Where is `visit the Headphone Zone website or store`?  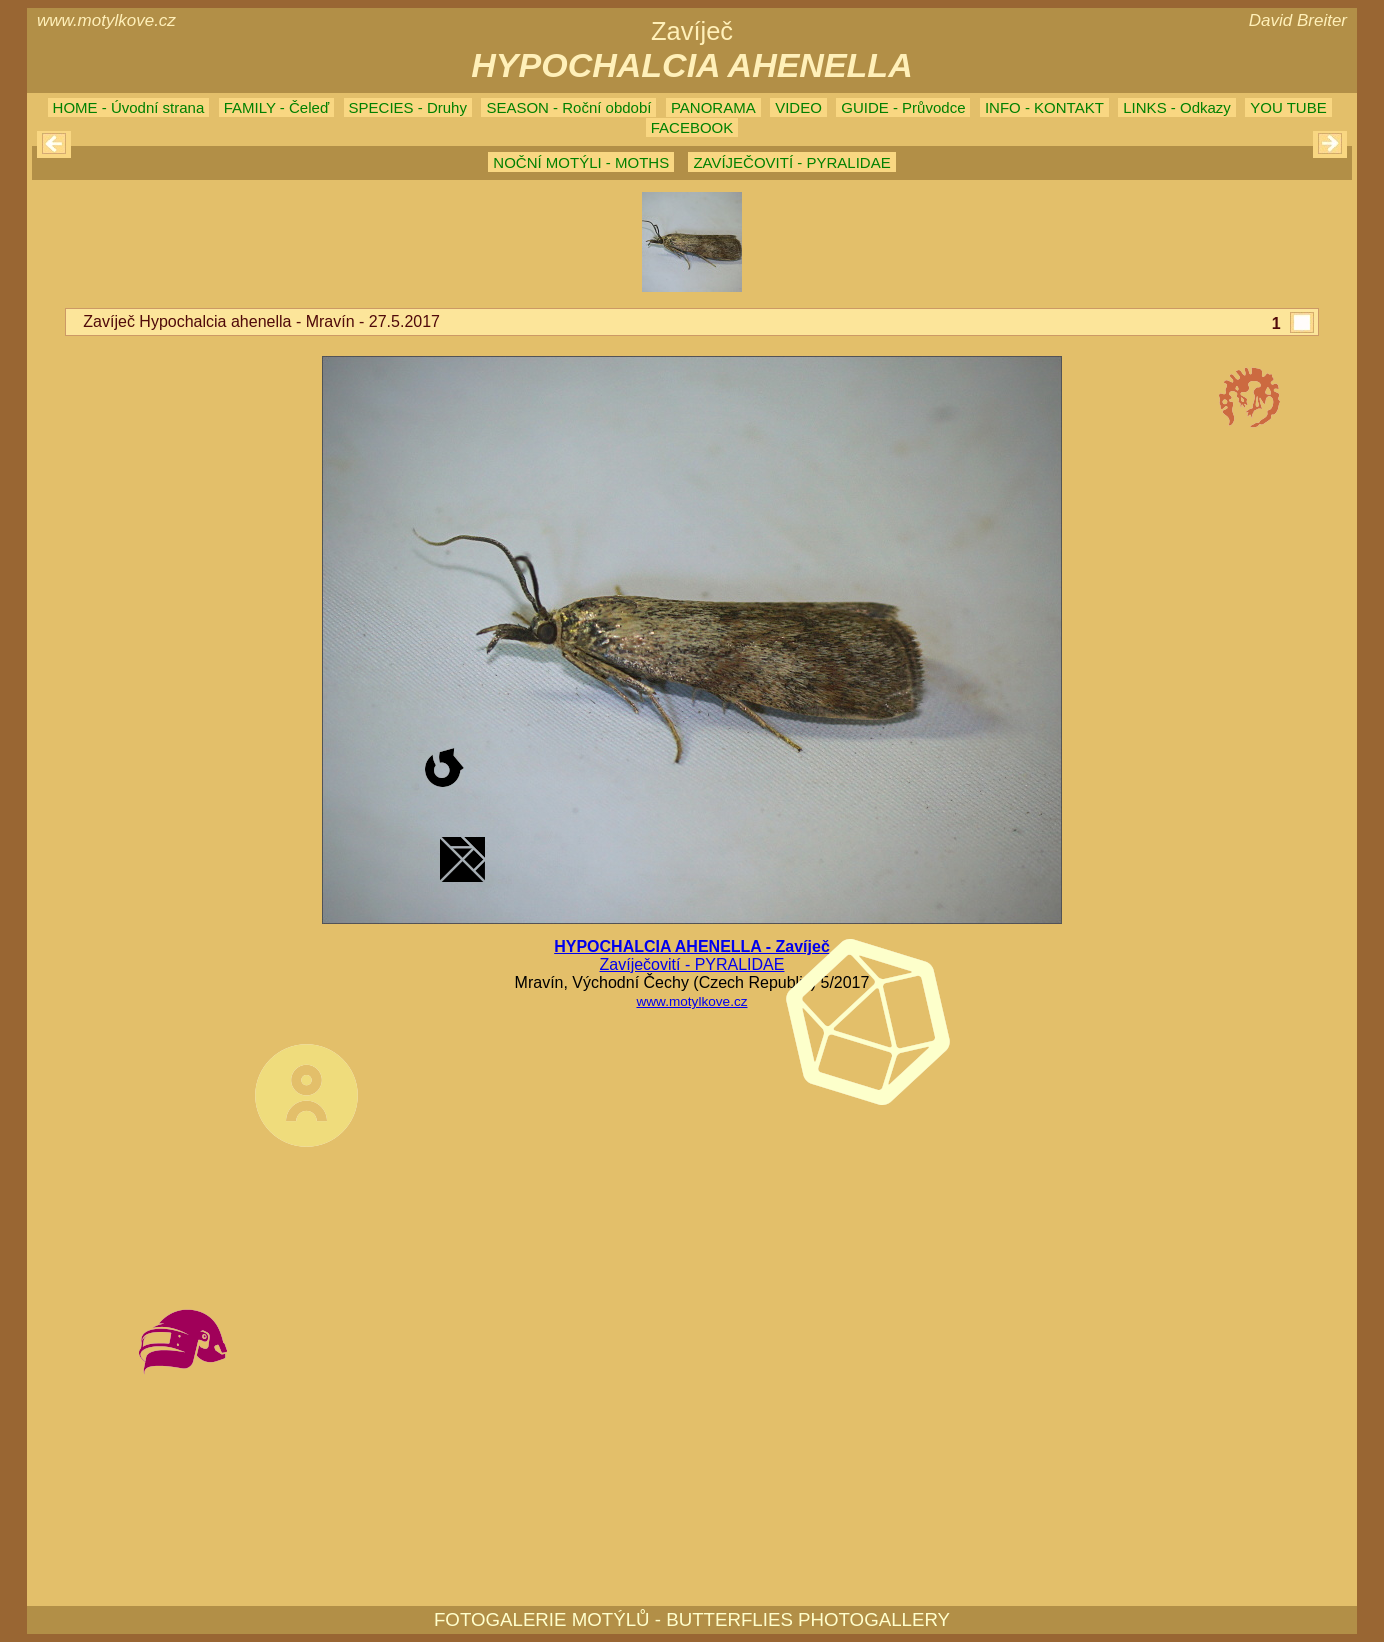
visit the Headphone Zone website or store is located at coordinates (444, 767).